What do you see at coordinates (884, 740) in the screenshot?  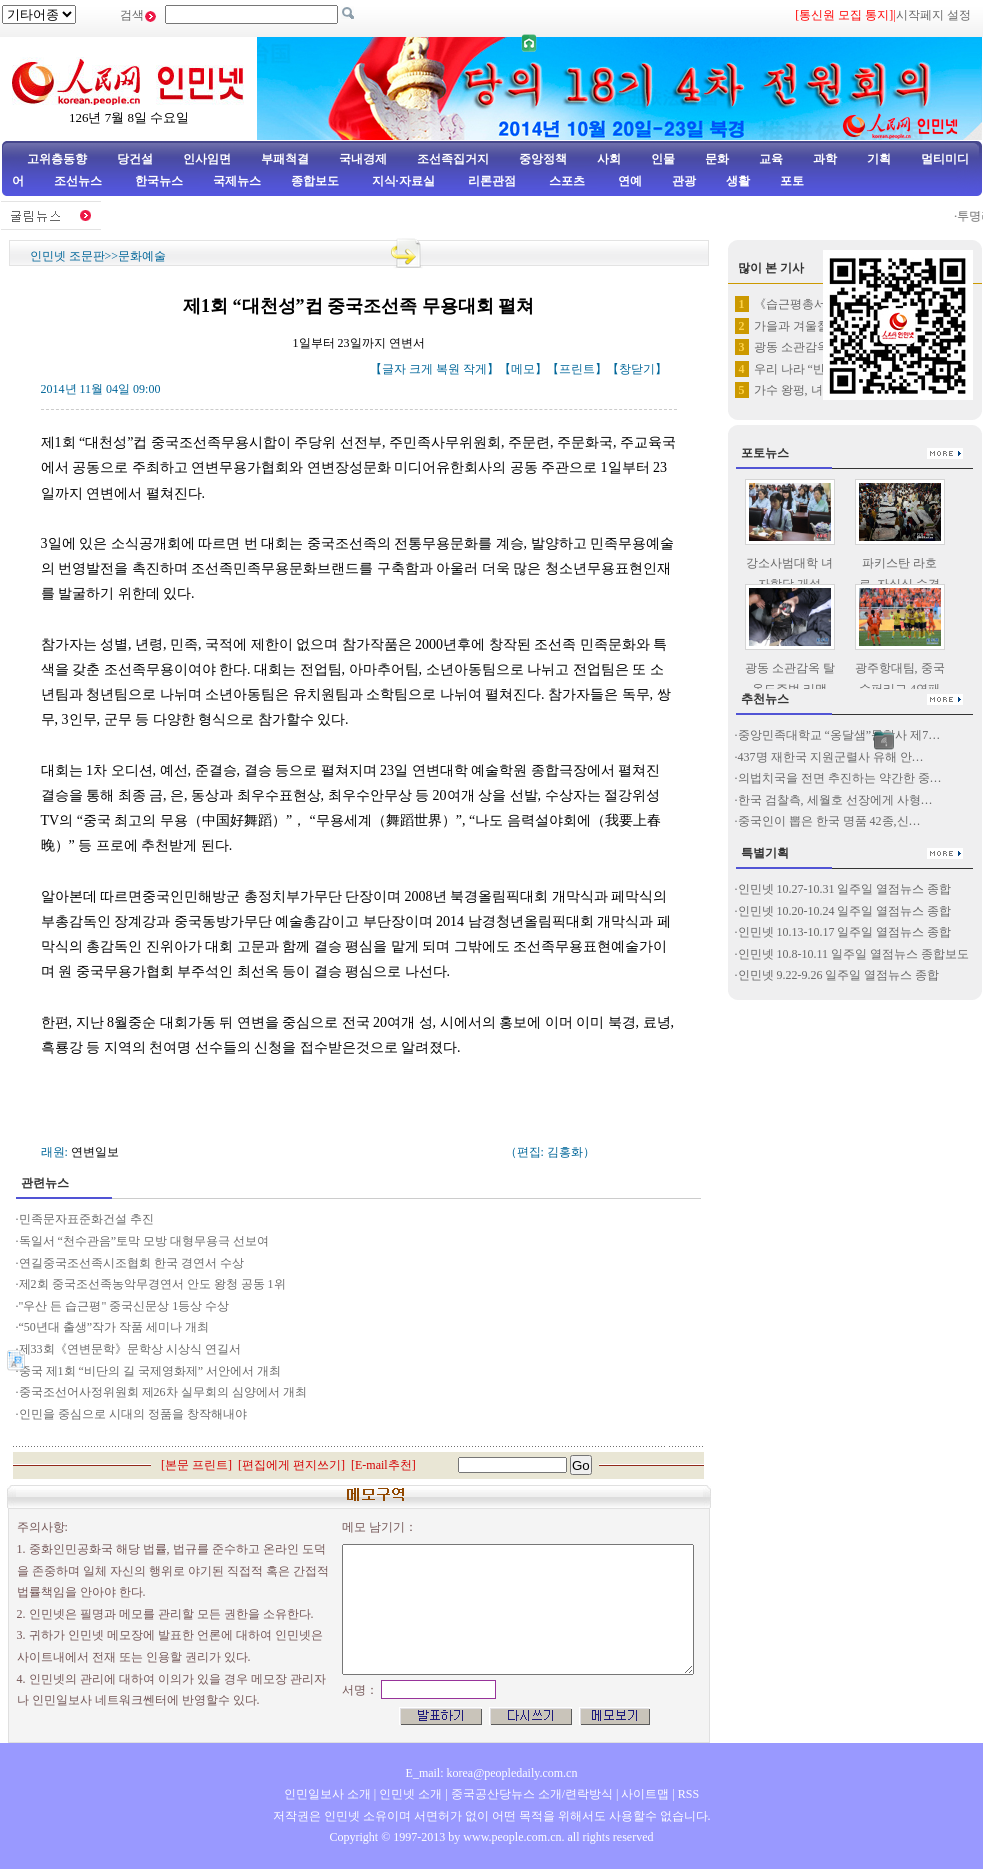 I see `folder synced with insync cloud storage` at bounding box center [884, 740].